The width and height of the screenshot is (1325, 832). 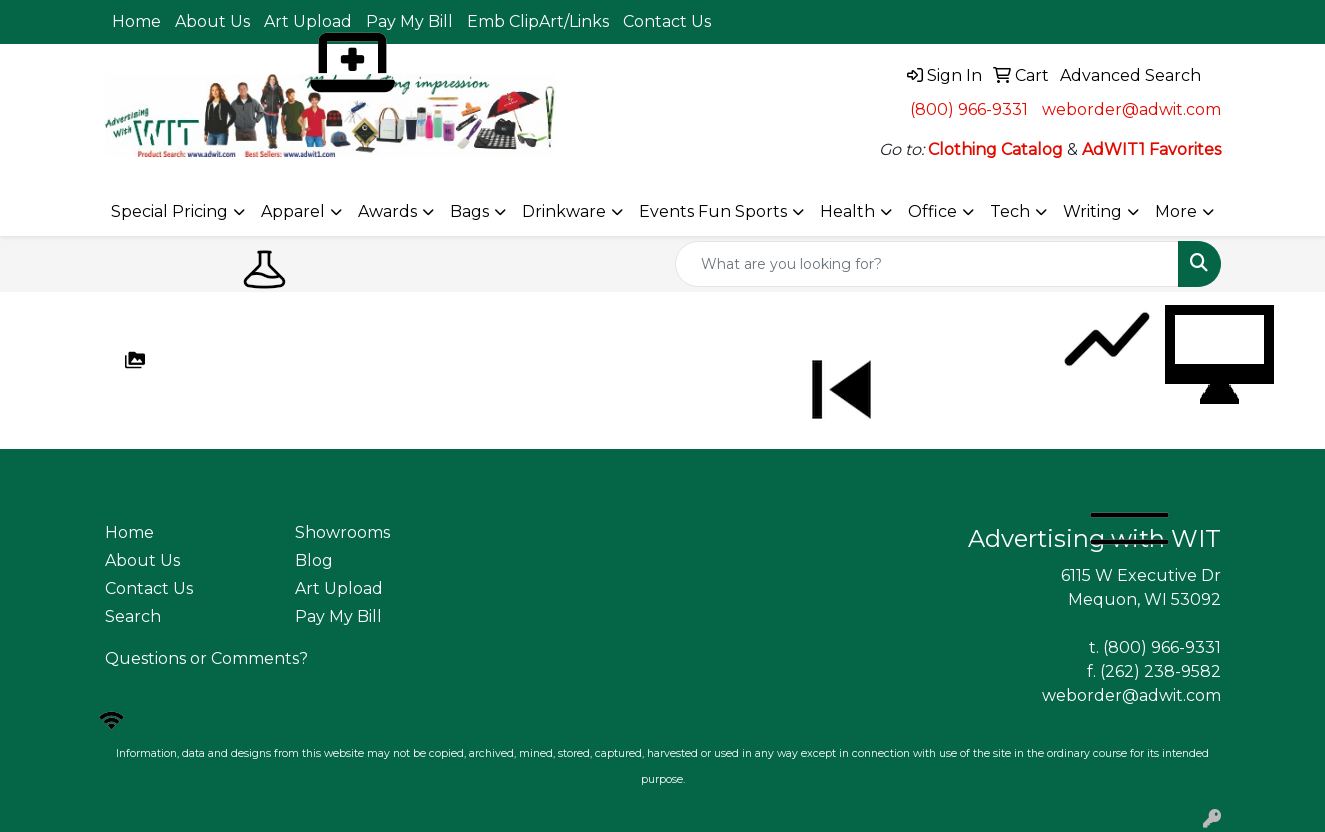 What do you see at coordinates (1219, 354) in the screenshot?
I see `view on desktop display` at bounding box center [1219, 354].